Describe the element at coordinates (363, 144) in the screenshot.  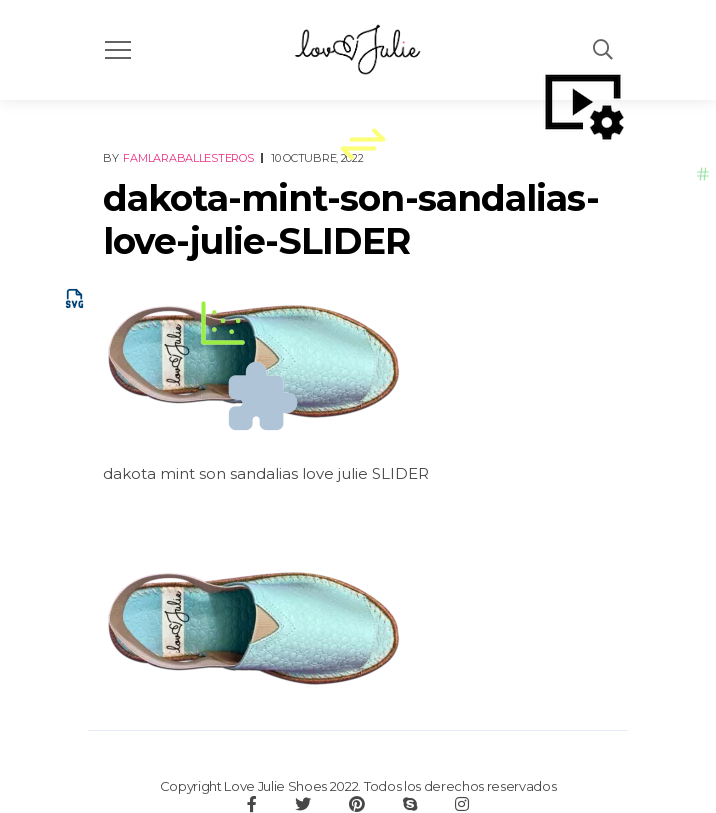
I see `switch or swap between two items` at that location.